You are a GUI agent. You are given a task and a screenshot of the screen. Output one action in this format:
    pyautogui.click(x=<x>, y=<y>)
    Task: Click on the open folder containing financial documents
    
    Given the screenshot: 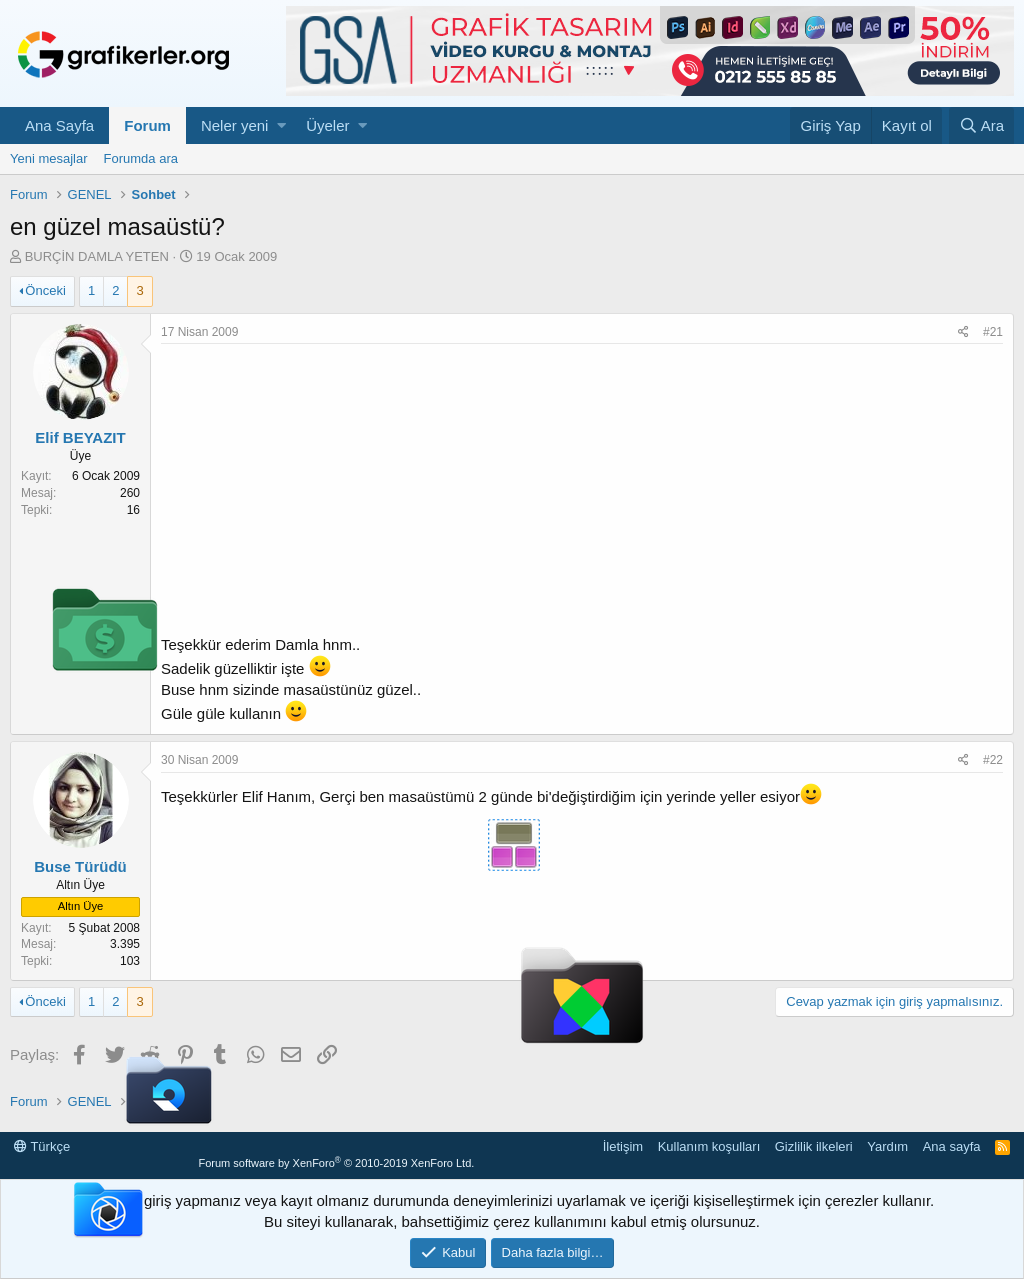 What is the action you would take?
    pyautogui.click(x=104, y=632)
    